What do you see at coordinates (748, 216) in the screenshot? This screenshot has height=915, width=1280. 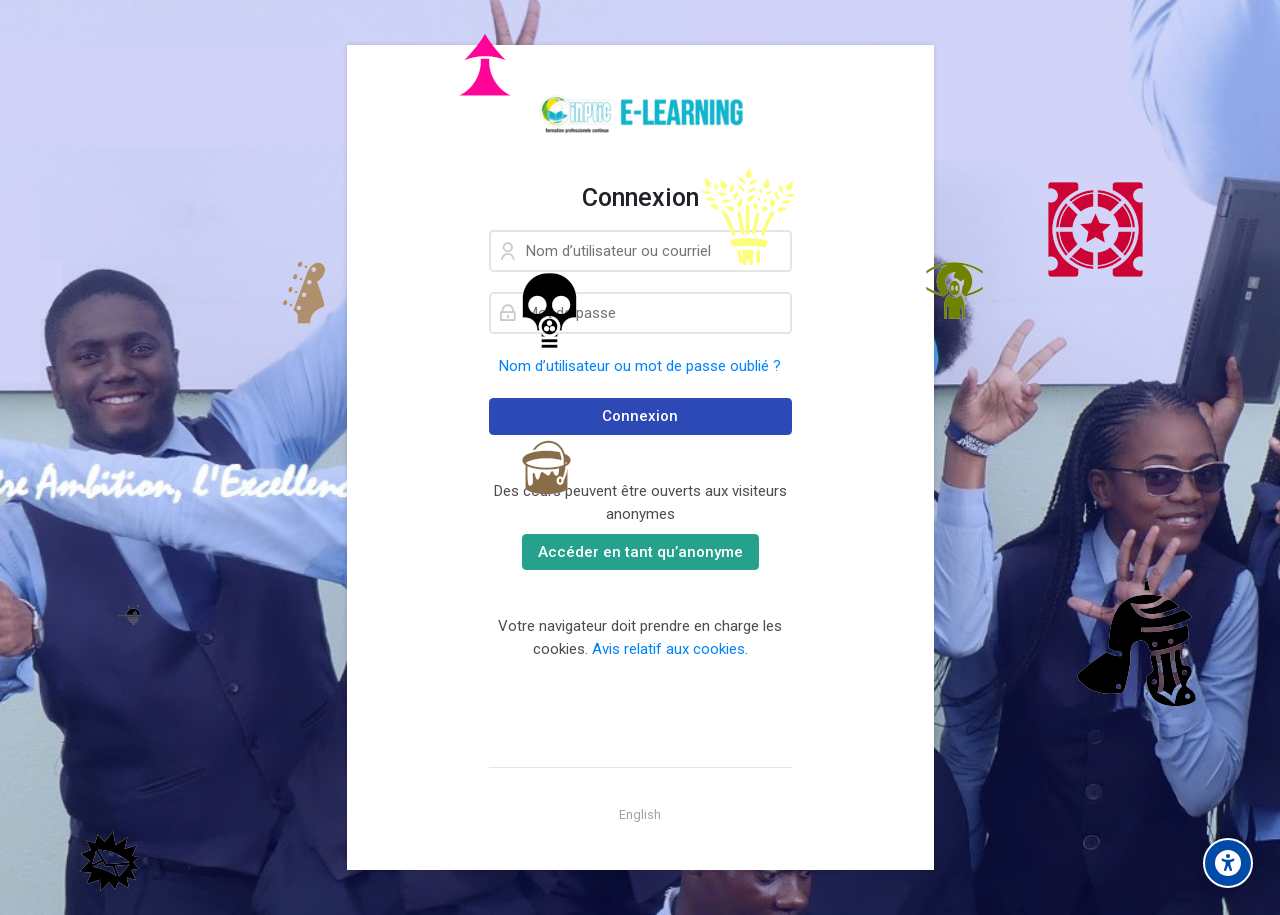 I see `represents farming or agriculture in a game interface` at bounding box center [748, 216].